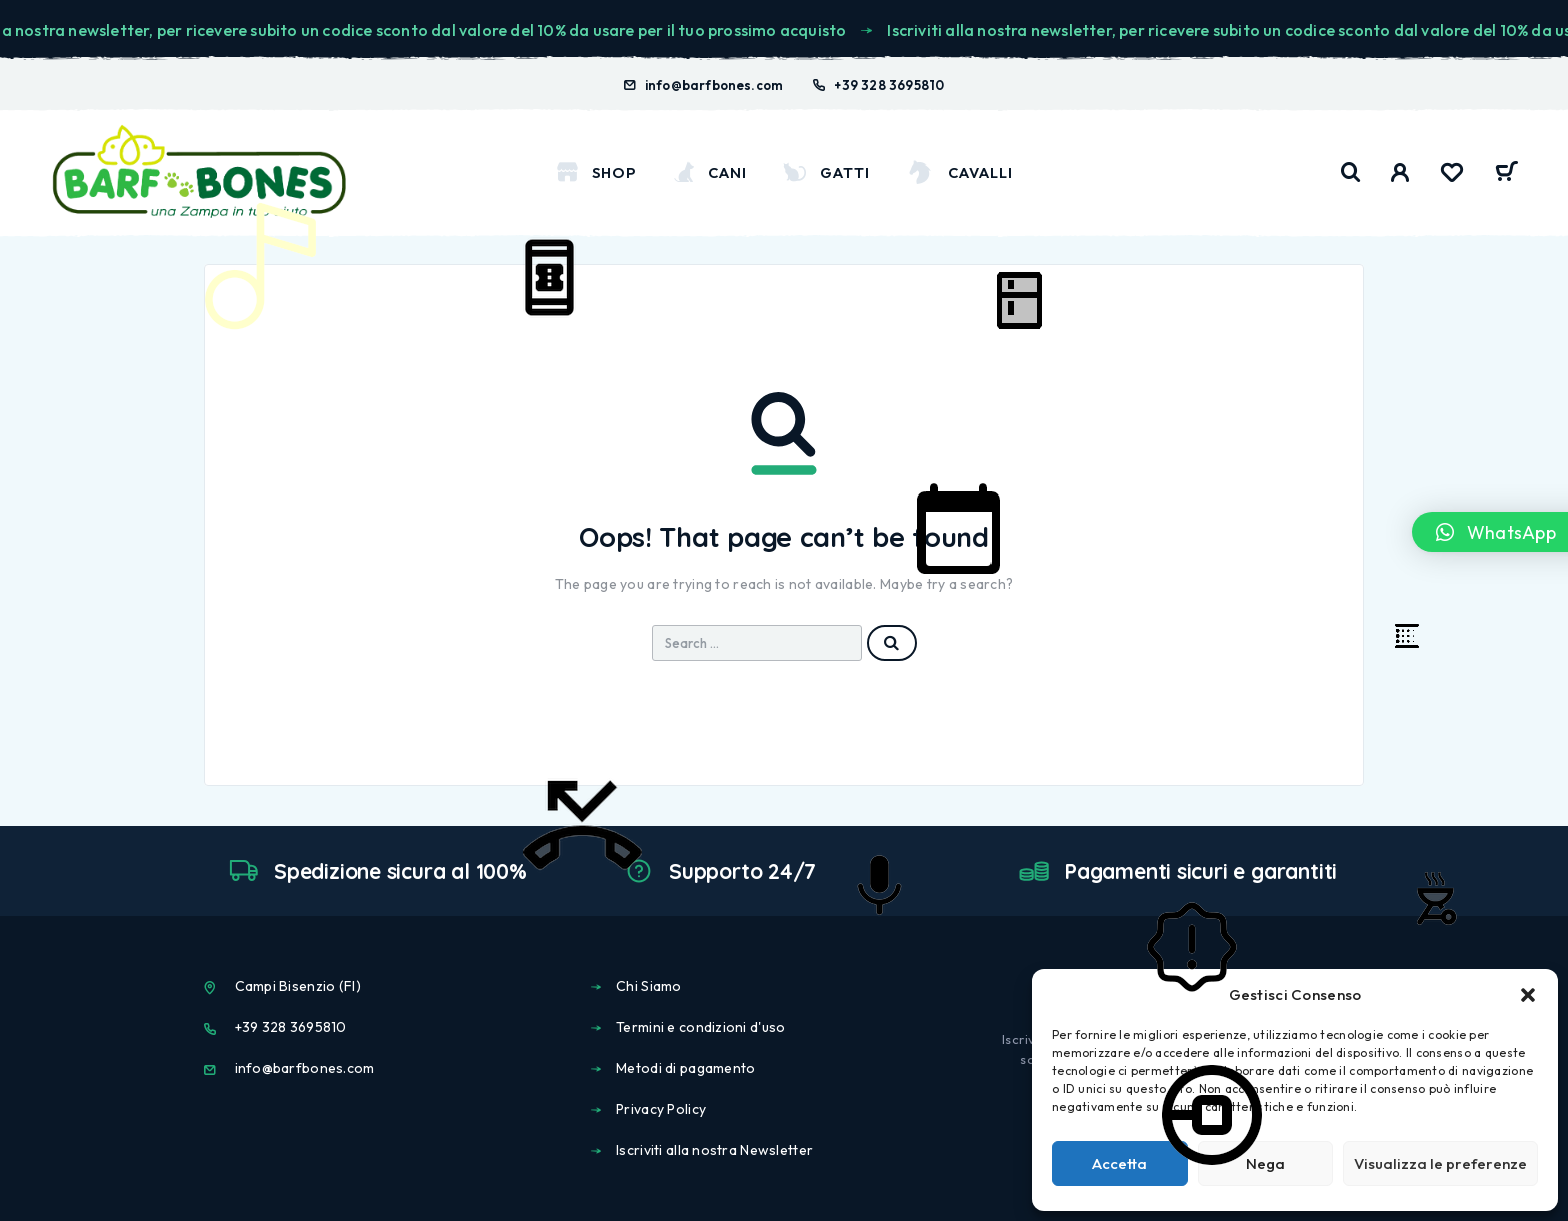 This screenshot has height=1221, width=1568. I want to click on apply linear blur effect to image, so click(1407, 636).